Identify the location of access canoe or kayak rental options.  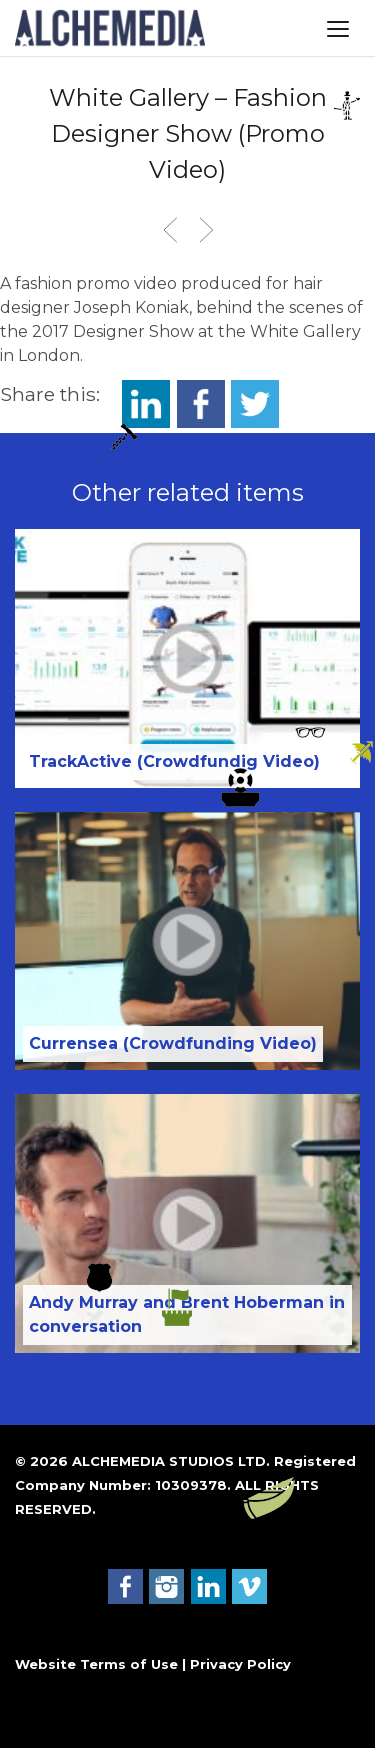
(269, 1498).